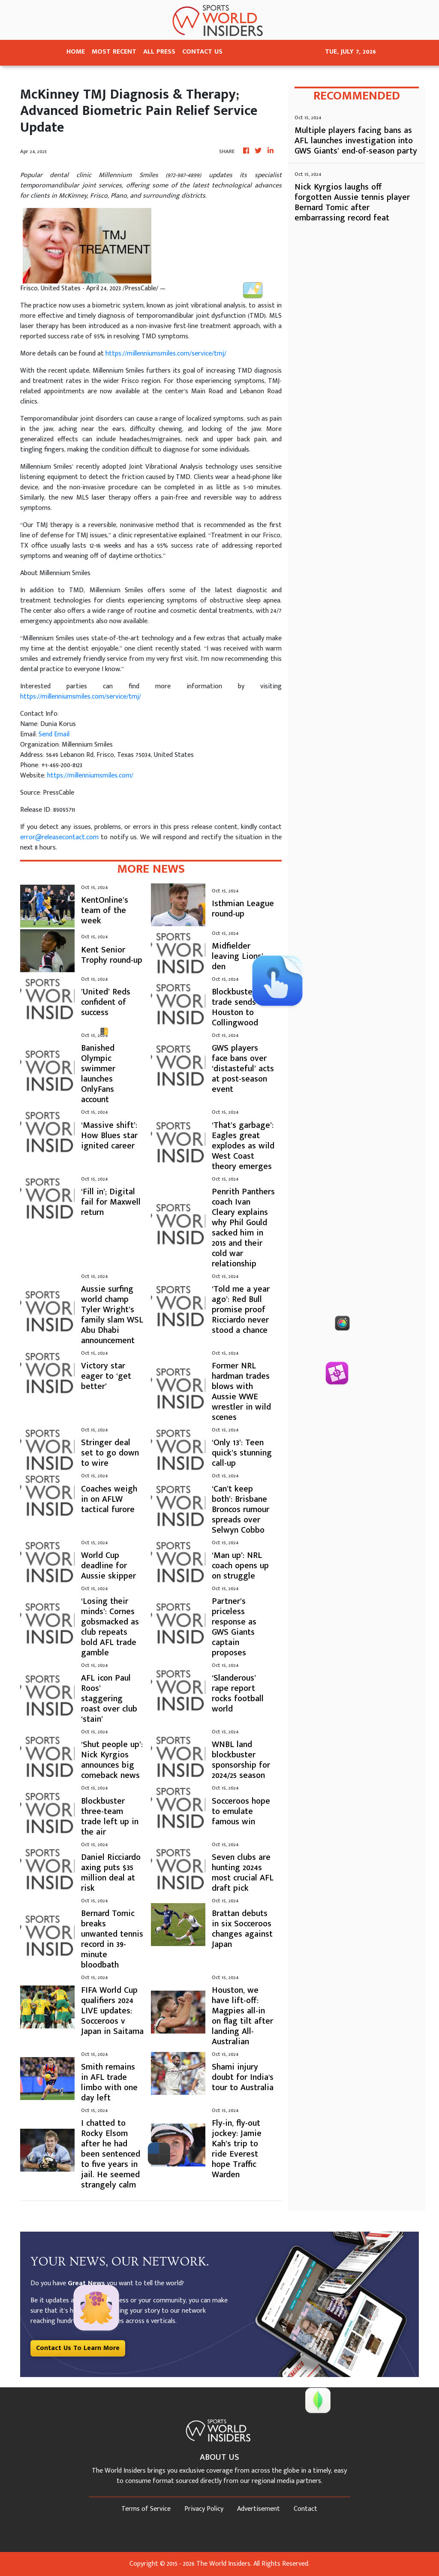 This screenshot has height=2576, width=439. Describe the element at coordinates (104, 1031) in the screenshot. I see `open the calculator app` at that location.